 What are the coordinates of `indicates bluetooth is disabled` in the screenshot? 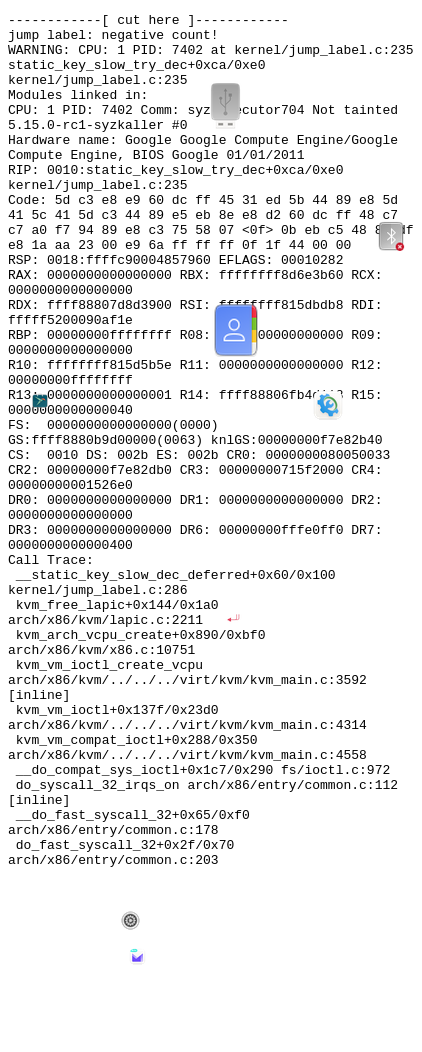 It's located at (391, 236).